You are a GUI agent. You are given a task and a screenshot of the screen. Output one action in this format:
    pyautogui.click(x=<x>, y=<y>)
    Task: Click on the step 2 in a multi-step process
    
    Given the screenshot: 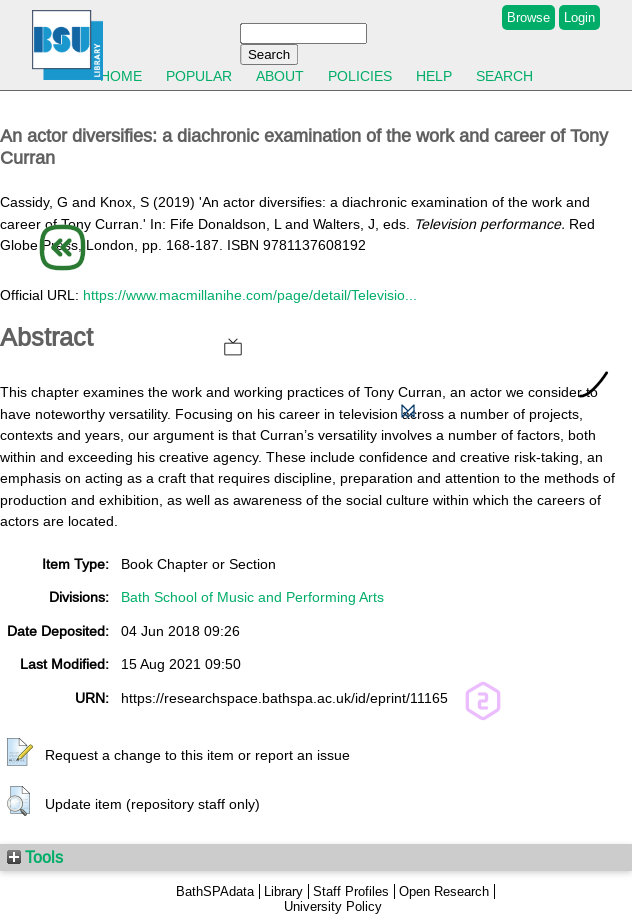 What is the action you would take?
    pyautogui.click(x=483, y=701)
    